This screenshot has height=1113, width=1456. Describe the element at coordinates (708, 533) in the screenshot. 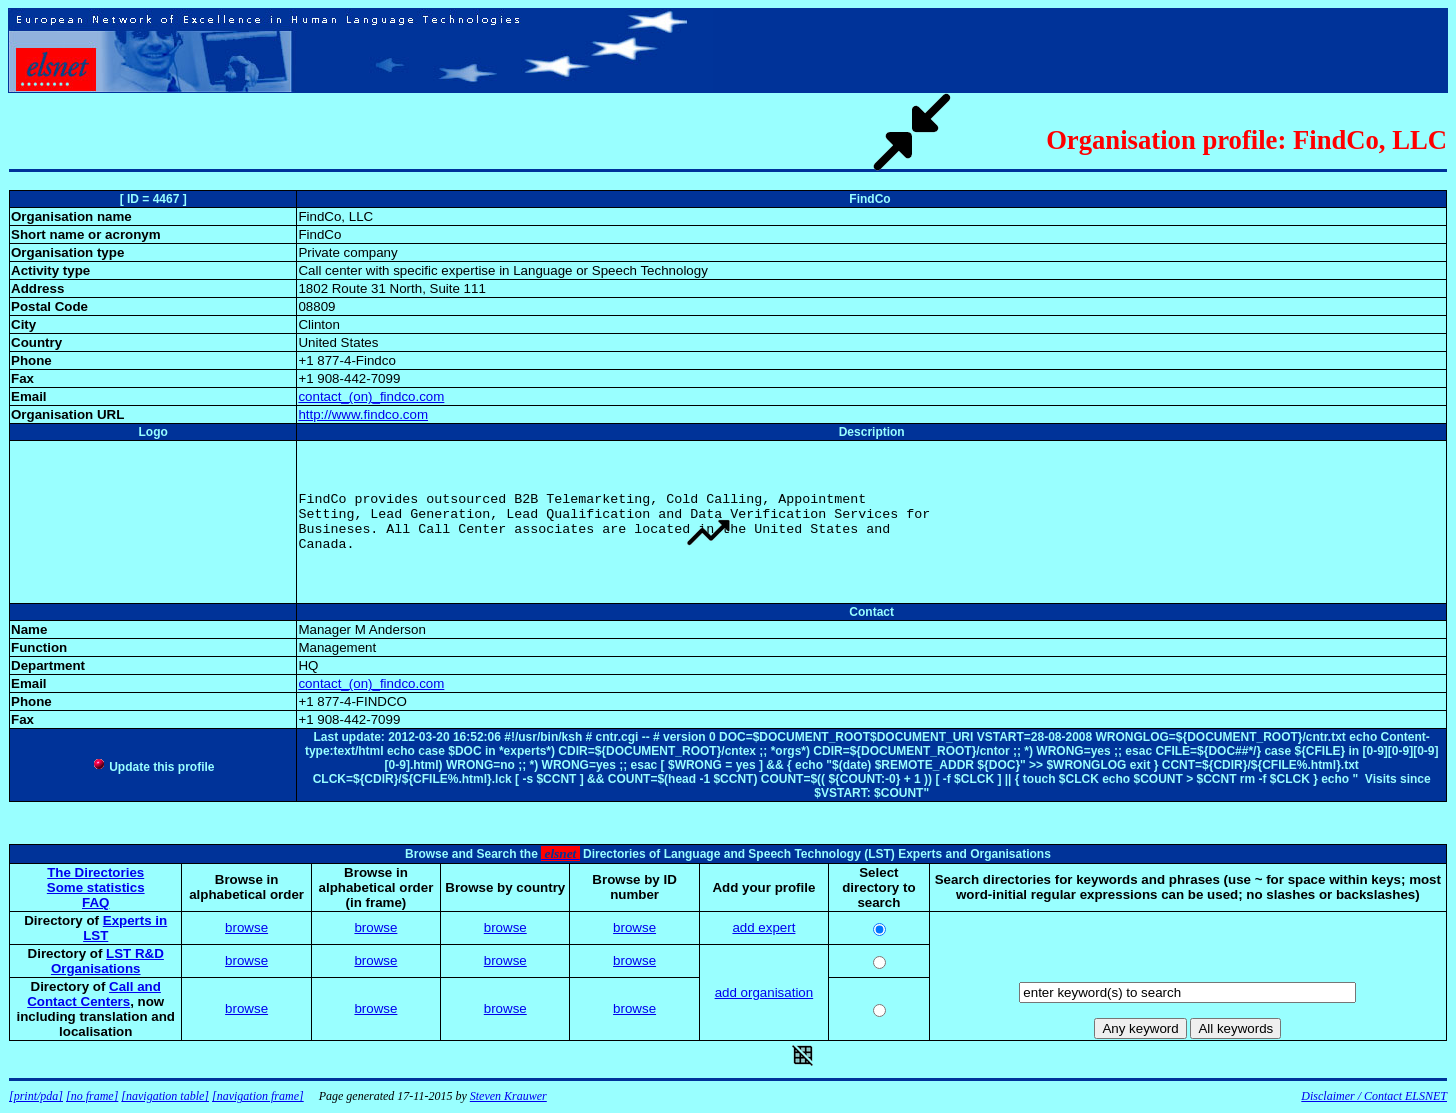

I see `view trending or popular content` at that location.